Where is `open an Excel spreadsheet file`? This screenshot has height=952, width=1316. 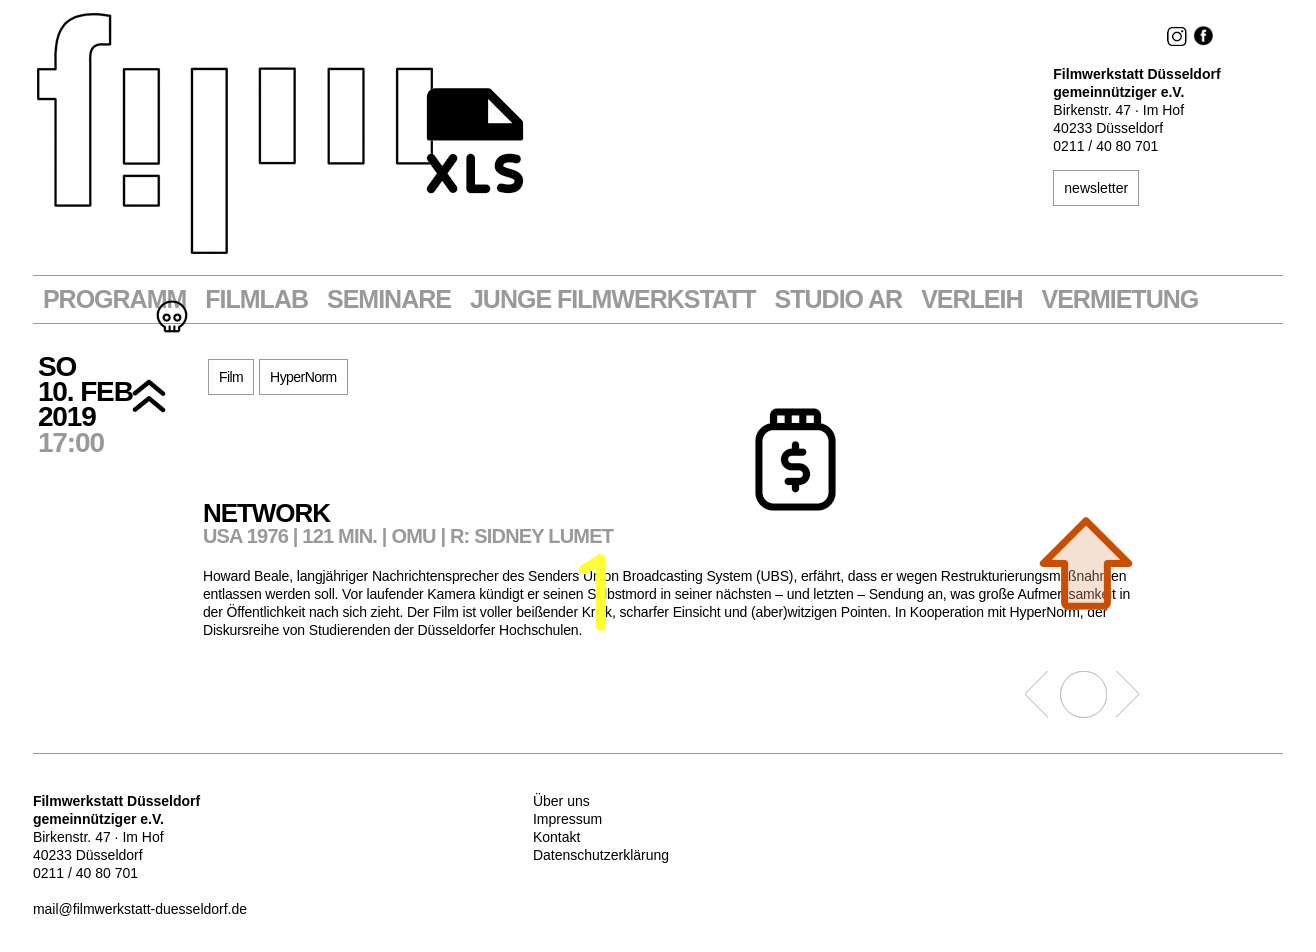
open an Excel spreadsheet file is located at coordinates (475, 145).